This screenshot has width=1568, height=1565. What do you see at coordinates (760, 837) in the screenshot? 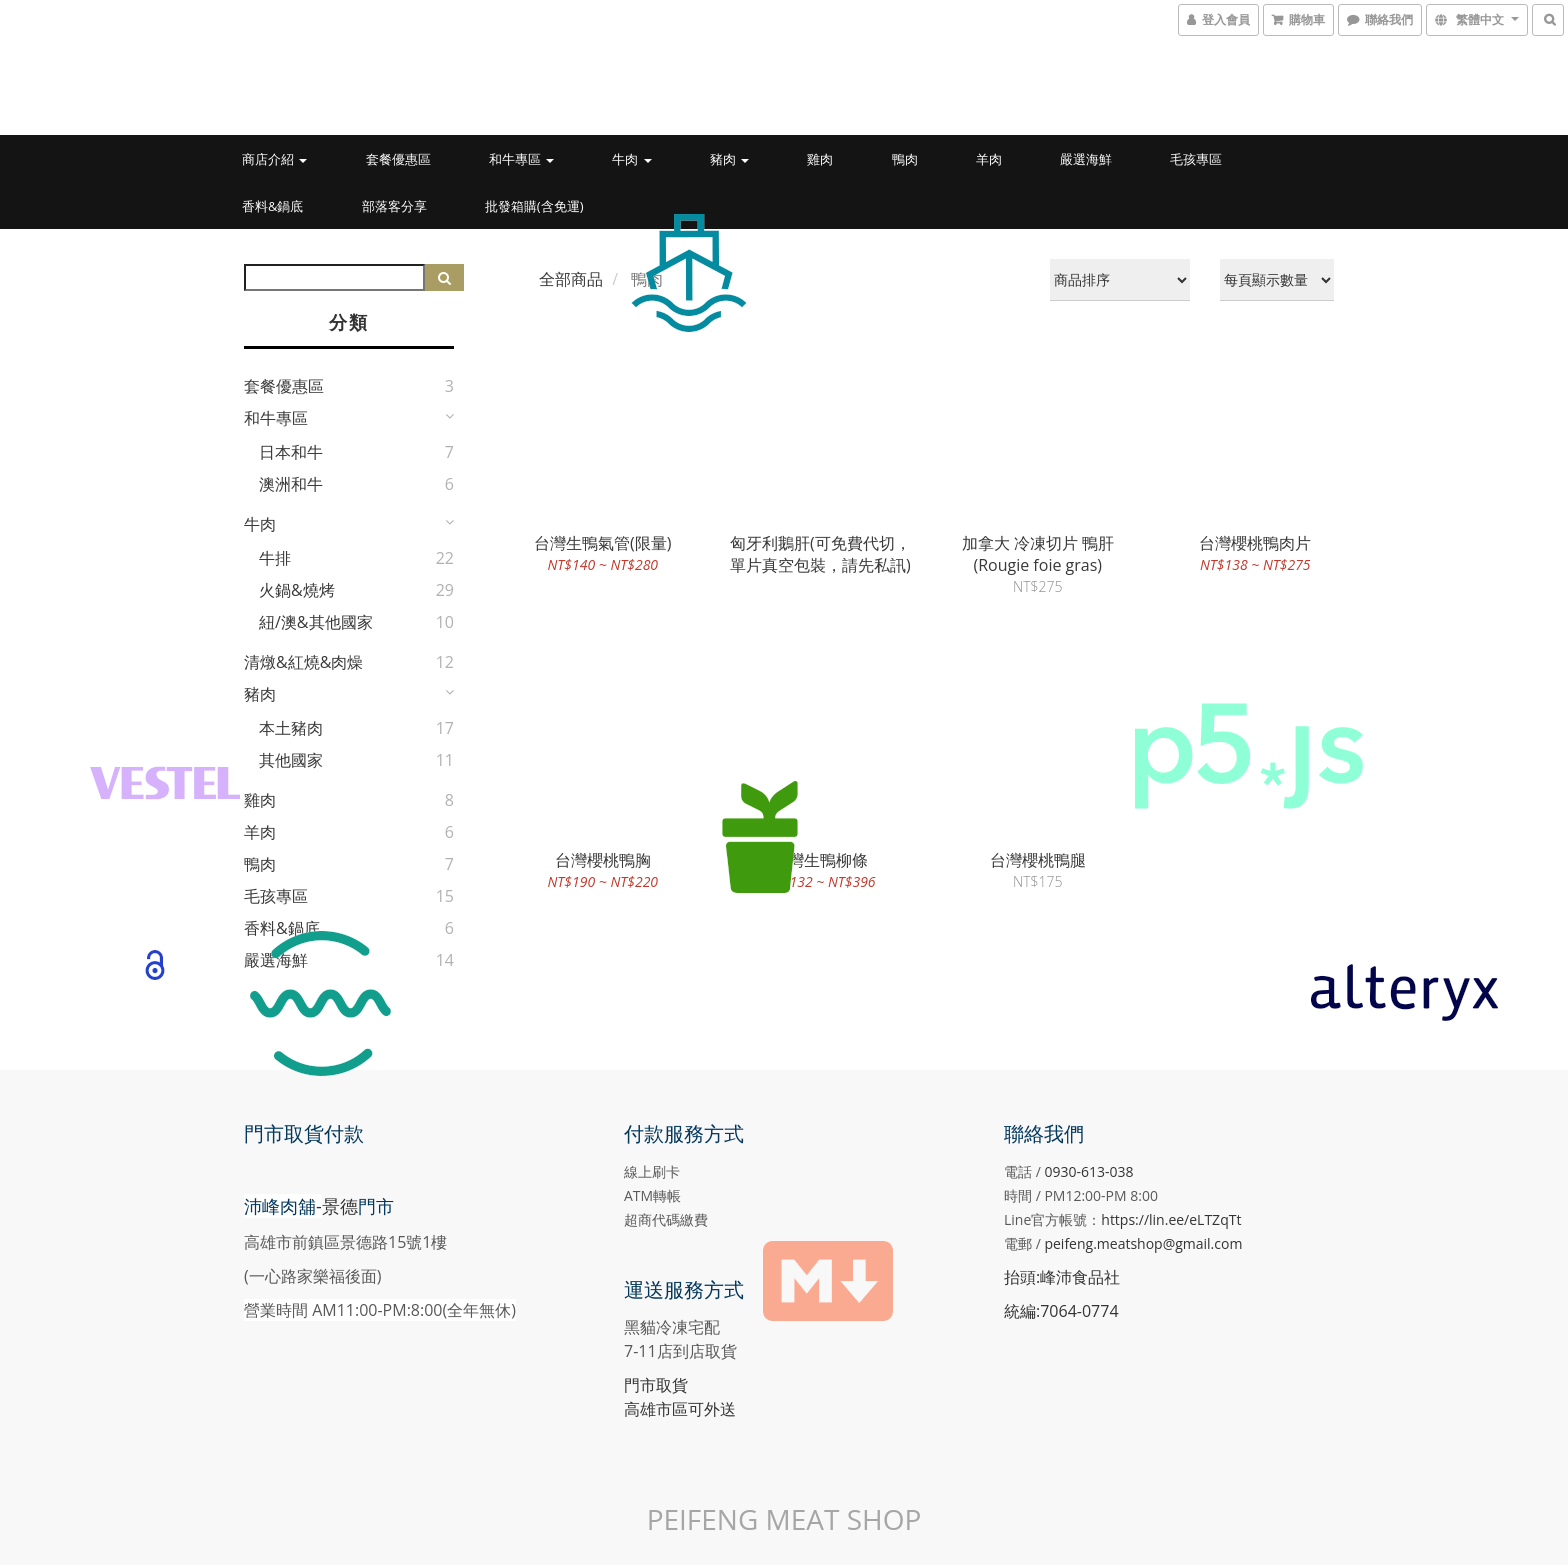
I see `open the Kueski app` at bounding box center [760, 837].